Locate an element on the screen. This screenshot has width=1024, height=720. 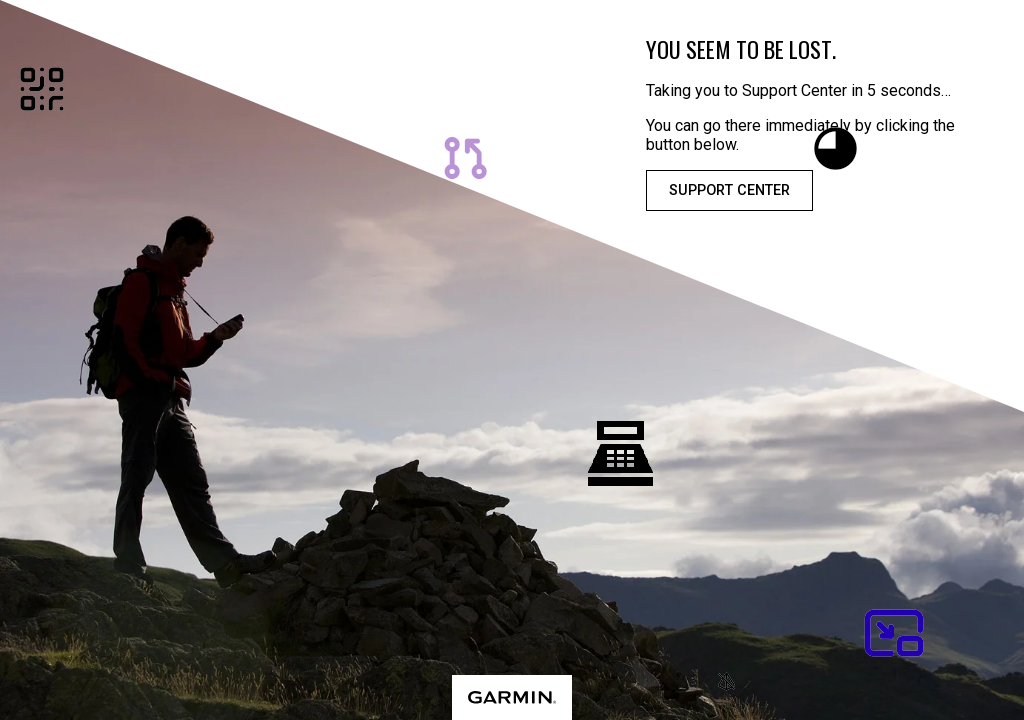
disable or hide pyramid view is located at coordinates (726, 681).